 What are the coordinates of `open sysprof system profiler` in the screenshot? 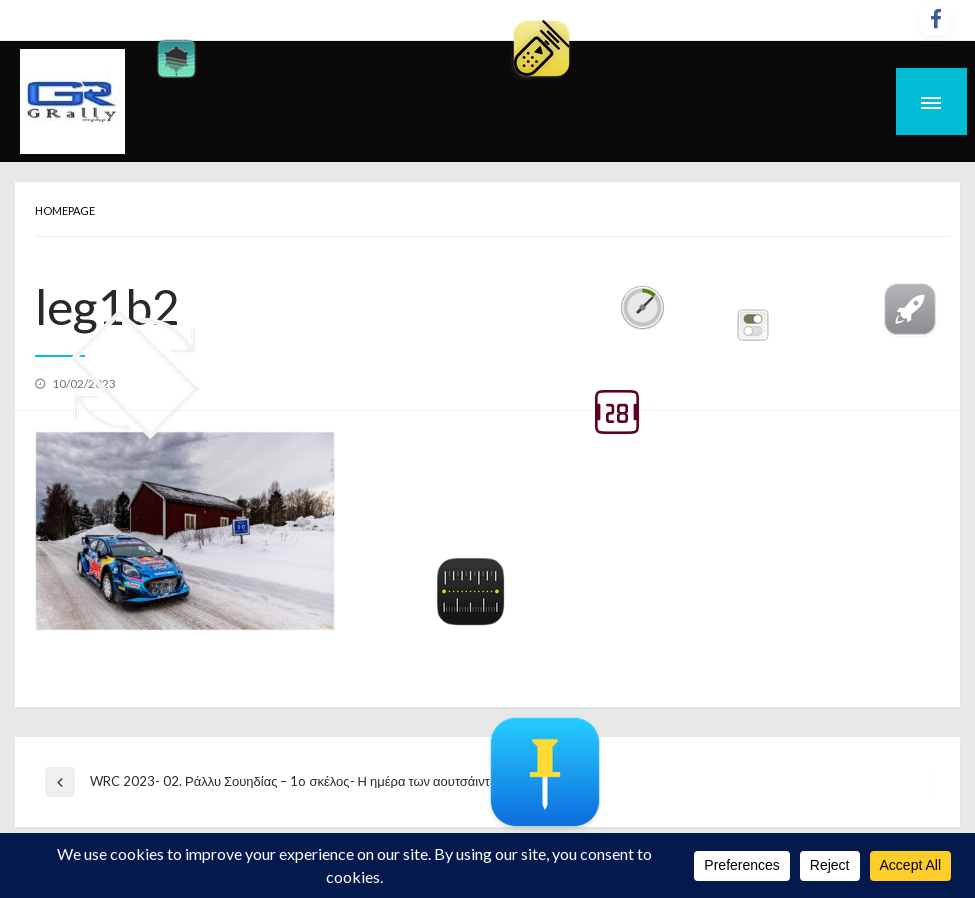 It's located at (642, 307).